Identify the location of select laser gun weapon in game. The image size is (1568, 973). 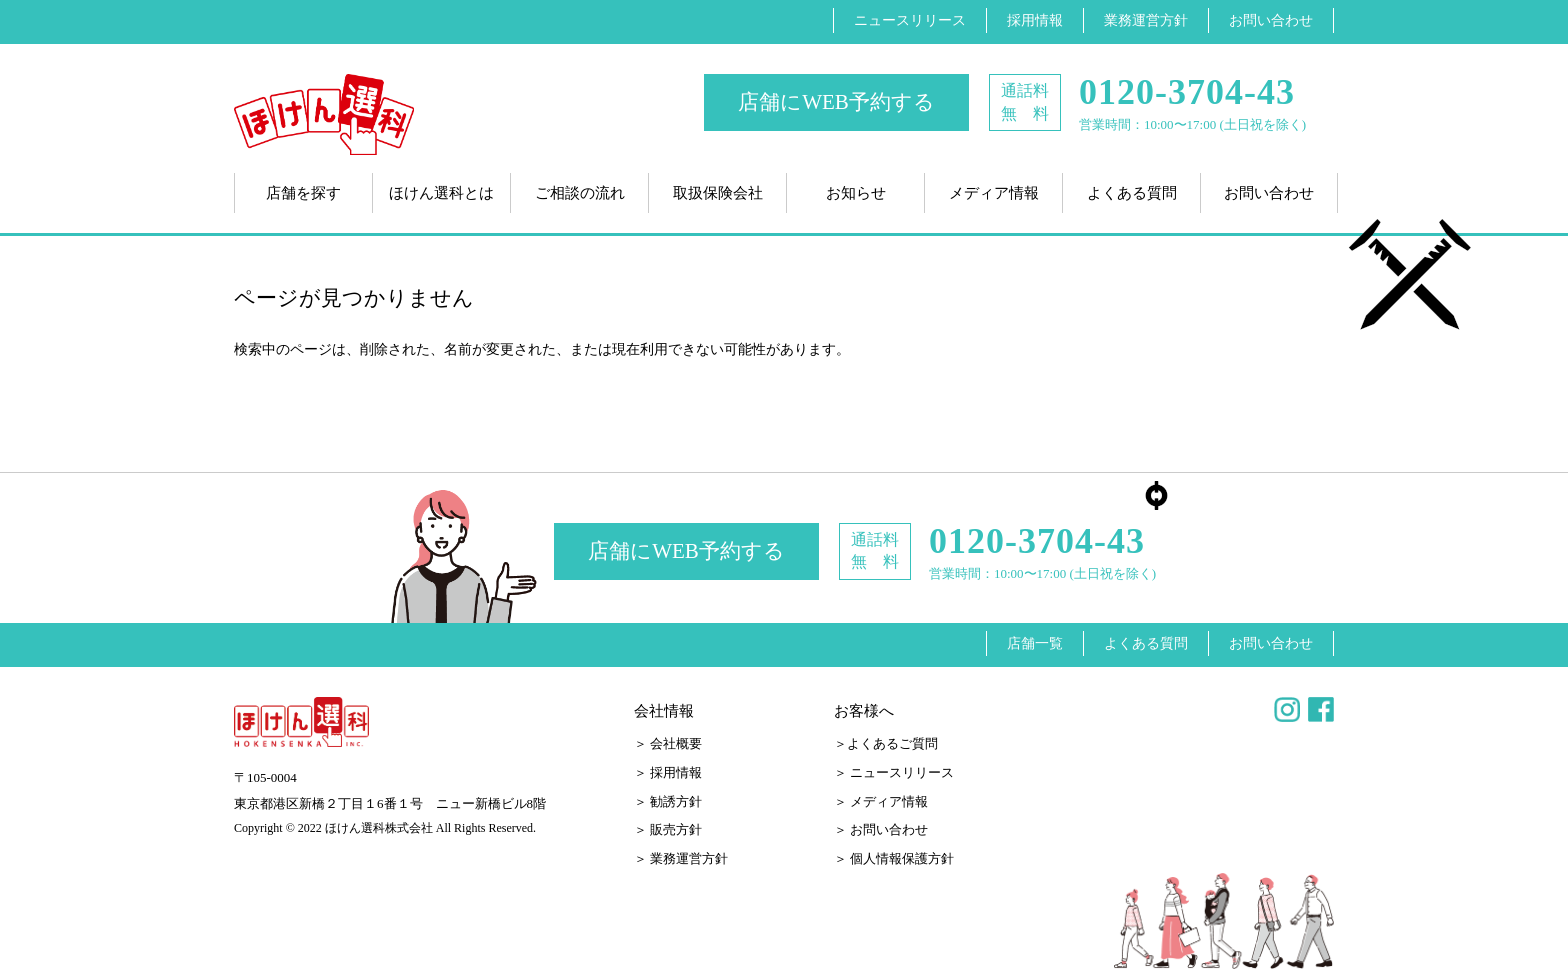
(1156, 495).